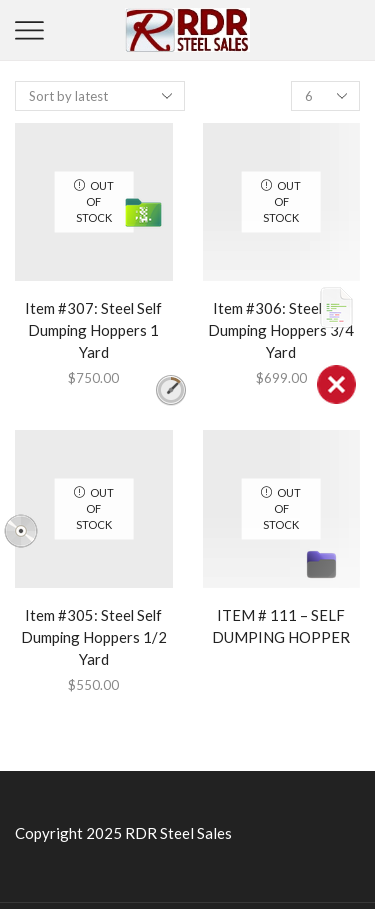  Describe the element at coordinates (336, 384) in the screenshot. I see `cancel or close a dialog` at that location.